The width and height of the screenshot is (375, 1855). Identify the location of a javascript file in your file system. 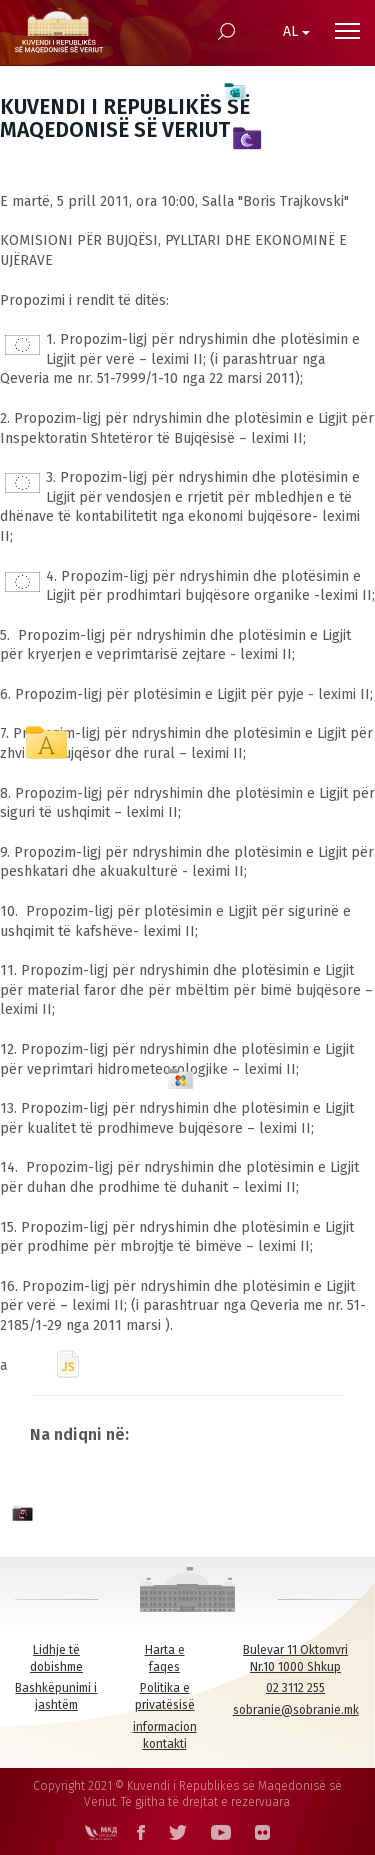
(68, 1364).